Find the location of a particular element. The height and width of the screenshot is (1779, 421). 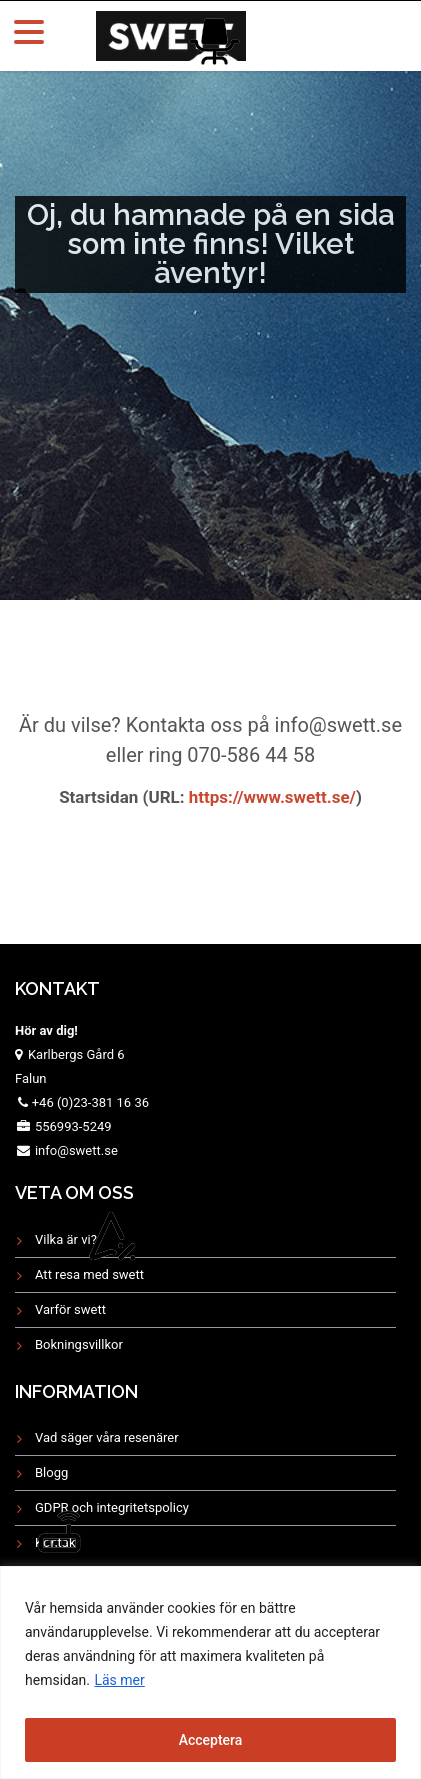

workspace or office settings is located at coordinates (214, 41).